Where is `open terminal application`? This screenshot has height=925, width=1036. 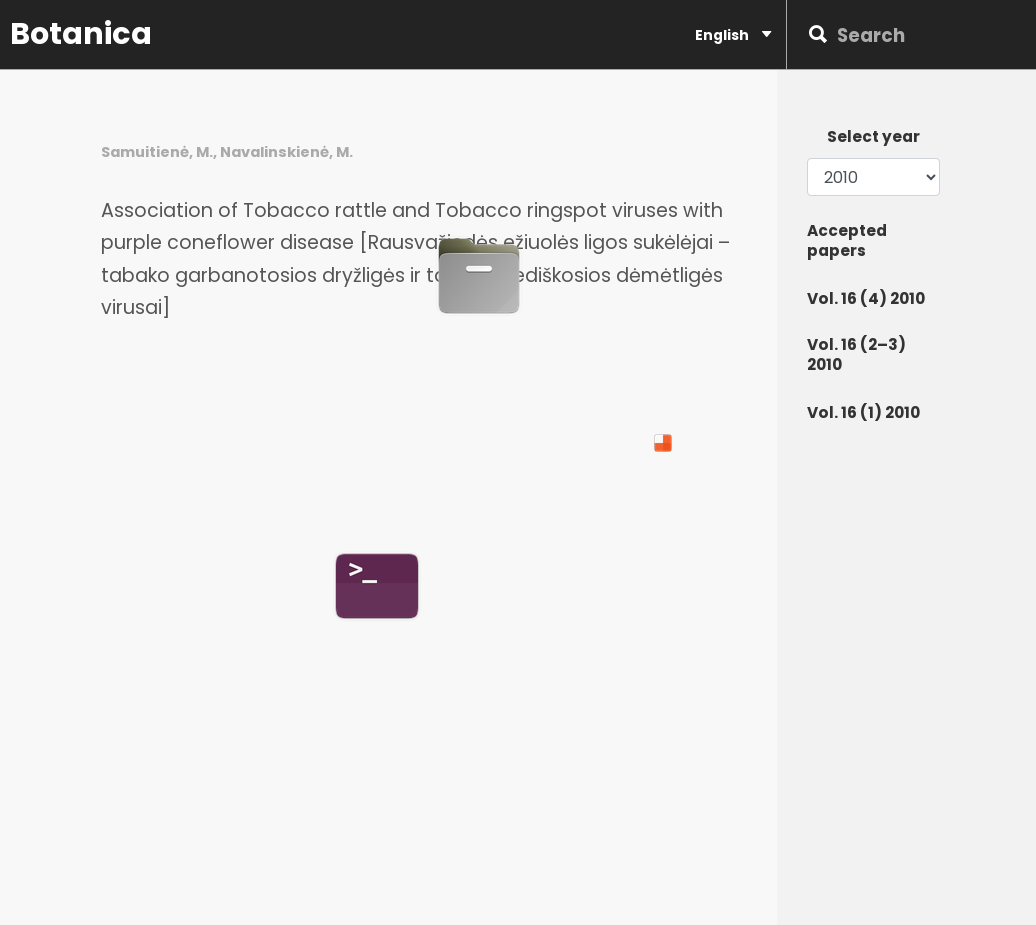
open terminal application is located at coordinates (377, 586).